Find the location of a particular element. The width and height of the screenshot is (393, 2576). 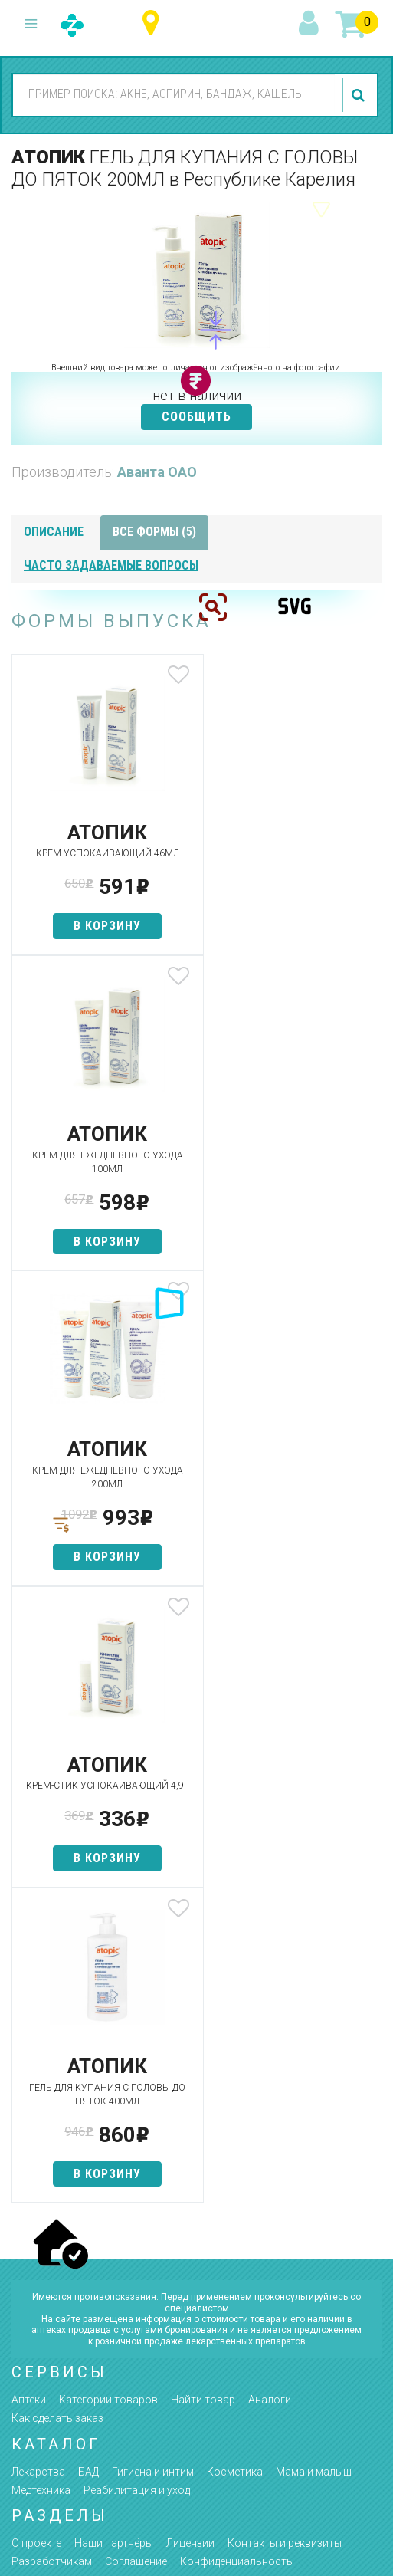

home verification complete is located at coordinates (59, 2242).